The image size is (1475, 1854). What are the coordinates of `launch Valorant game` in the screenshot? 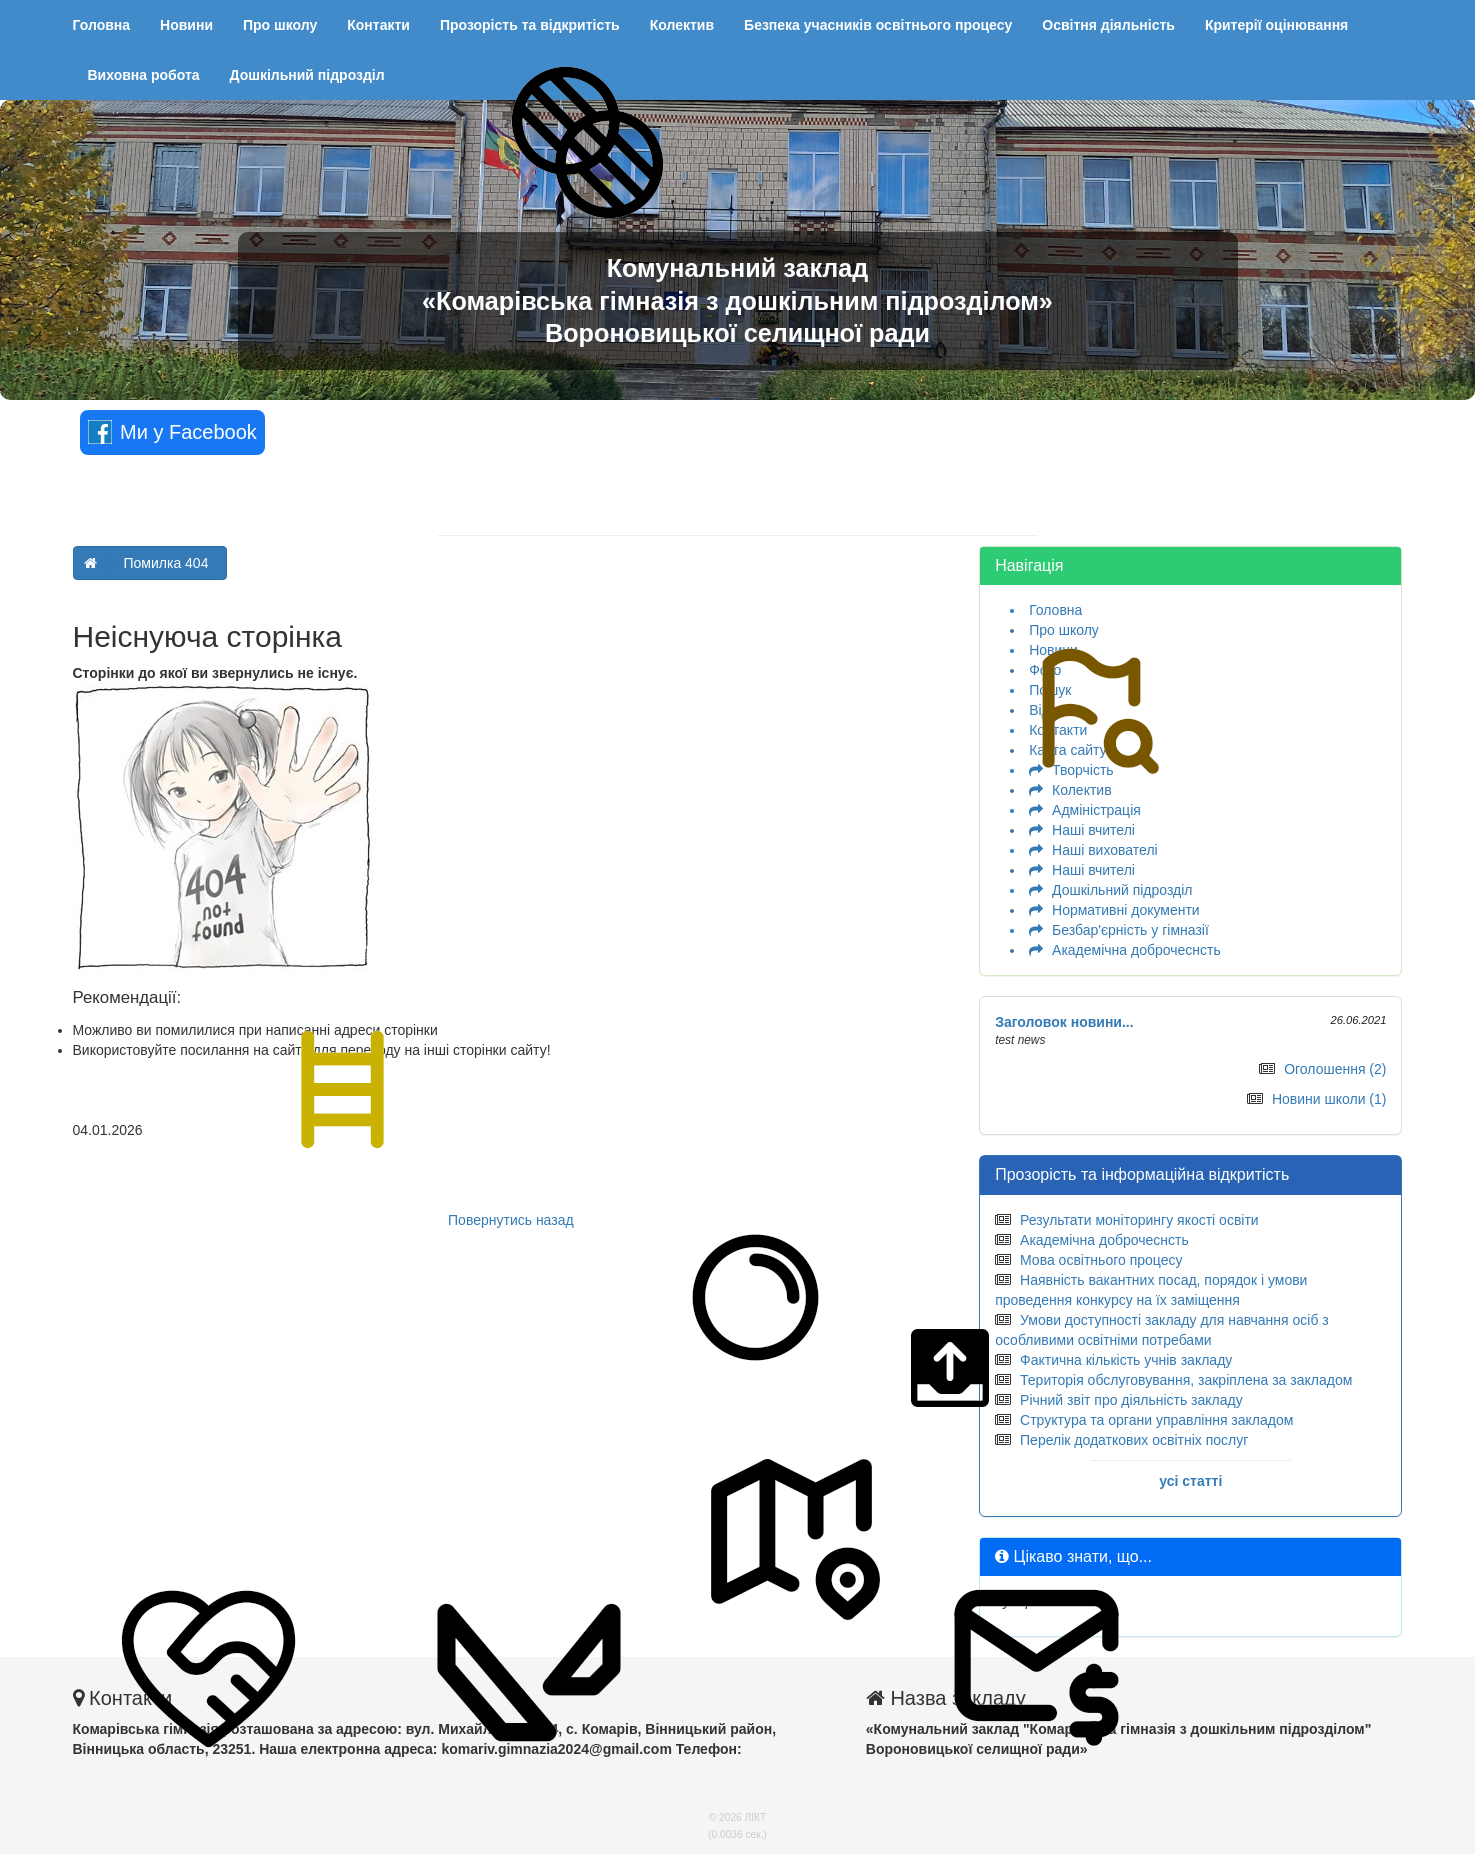 It's located at (529, 1668).